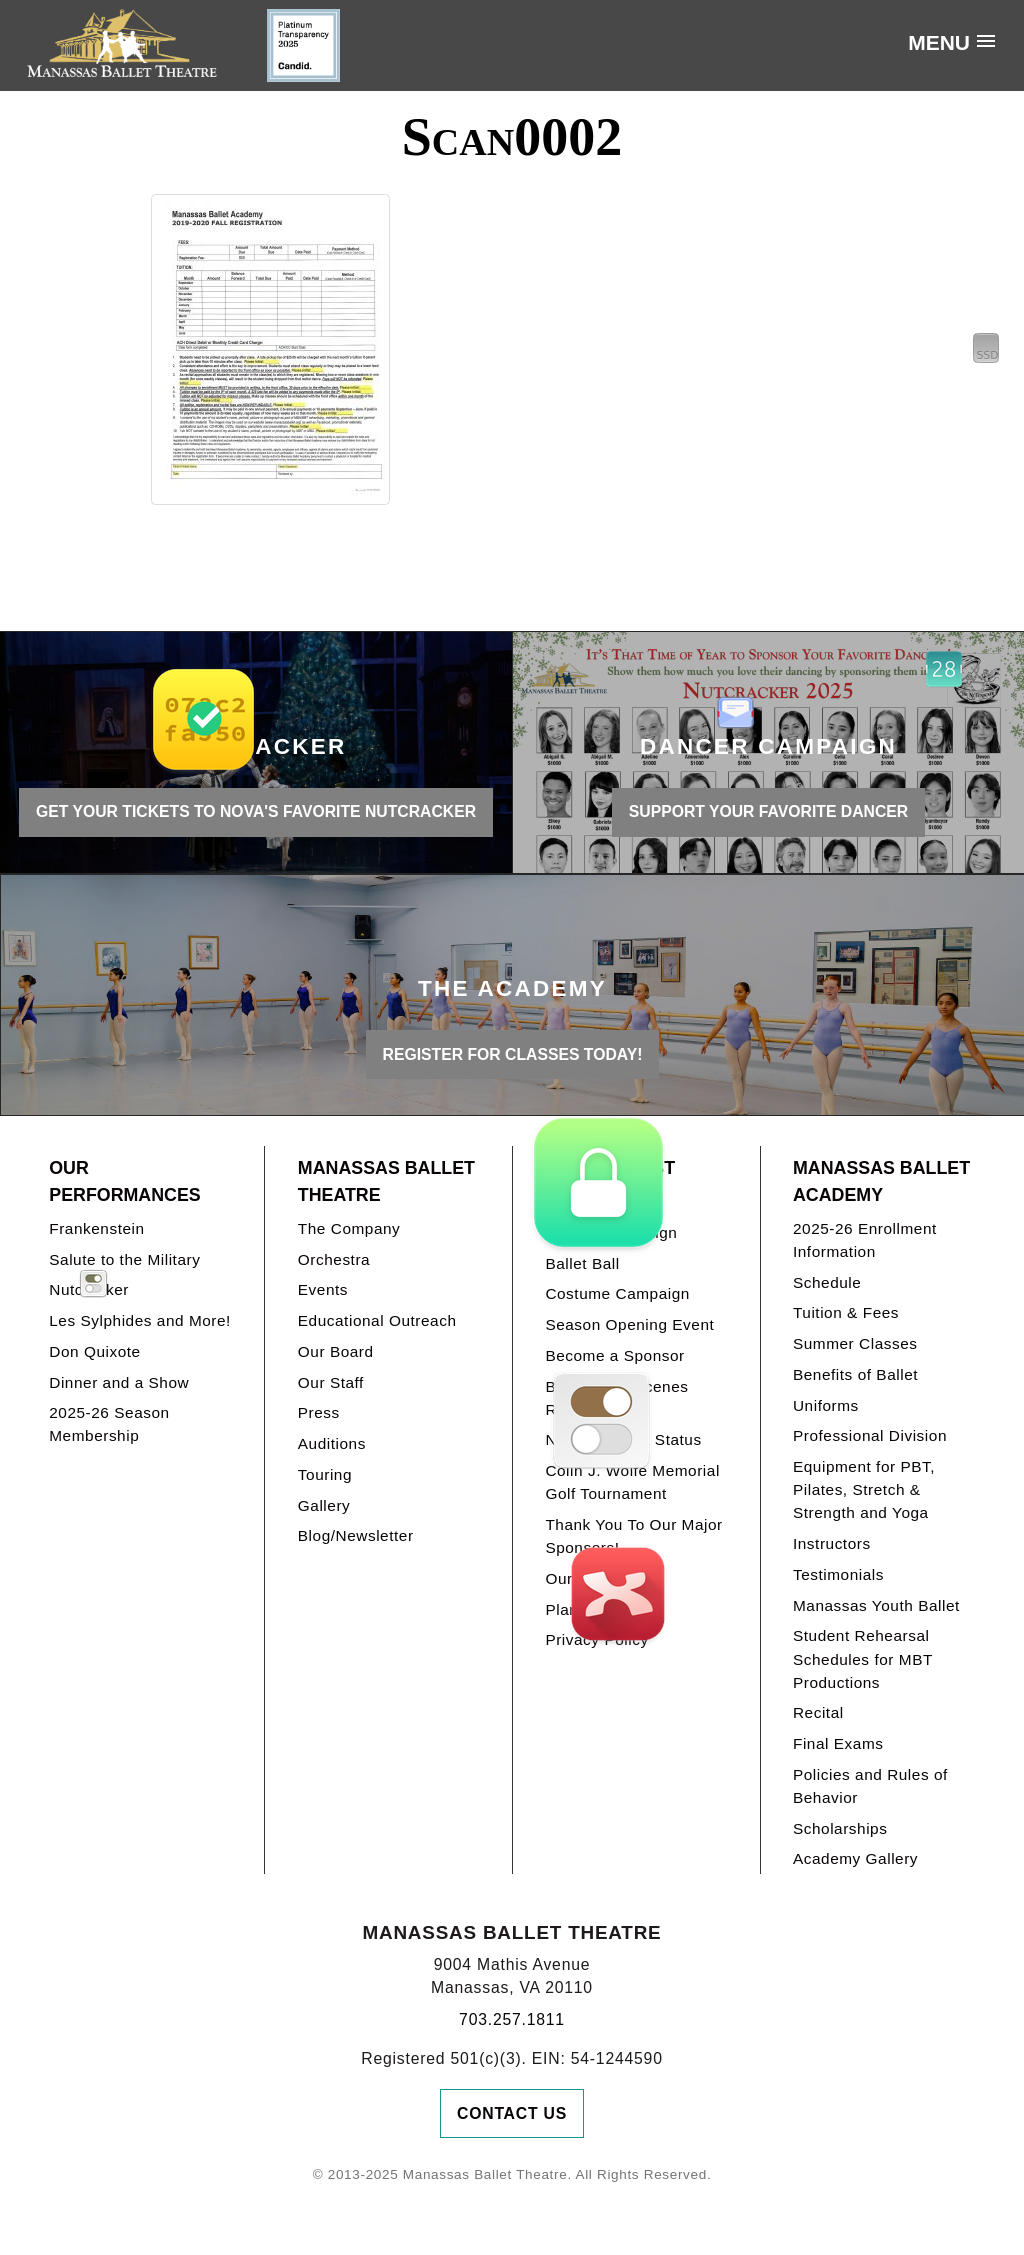  What do you see at coordinates (203, 719) in the screenshot?
I see `open collision hash verification app` at bounding box center [203, 719].